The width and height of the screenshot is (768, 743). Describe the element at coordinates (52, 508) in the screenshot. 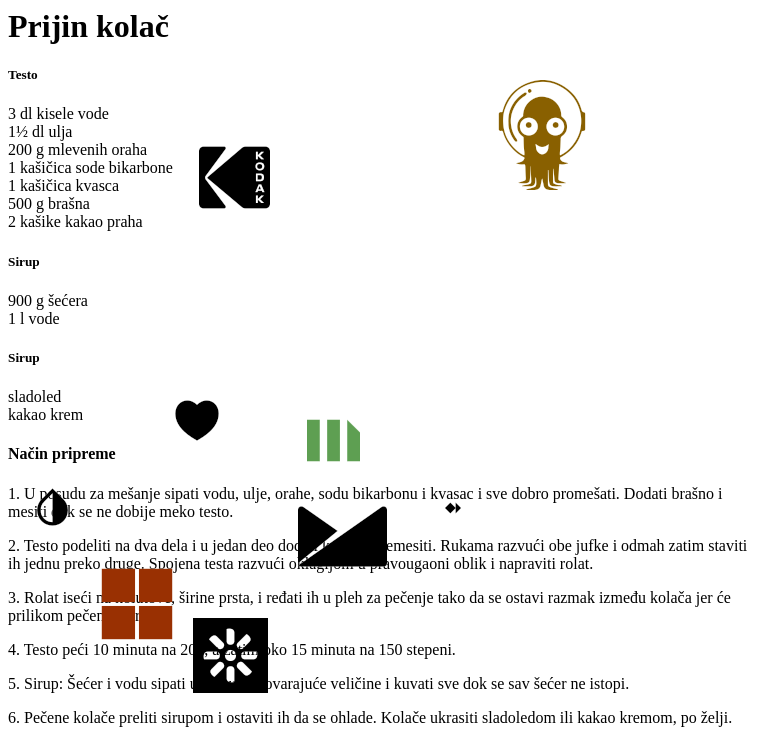

I see `adjust contrast settings` at that location.